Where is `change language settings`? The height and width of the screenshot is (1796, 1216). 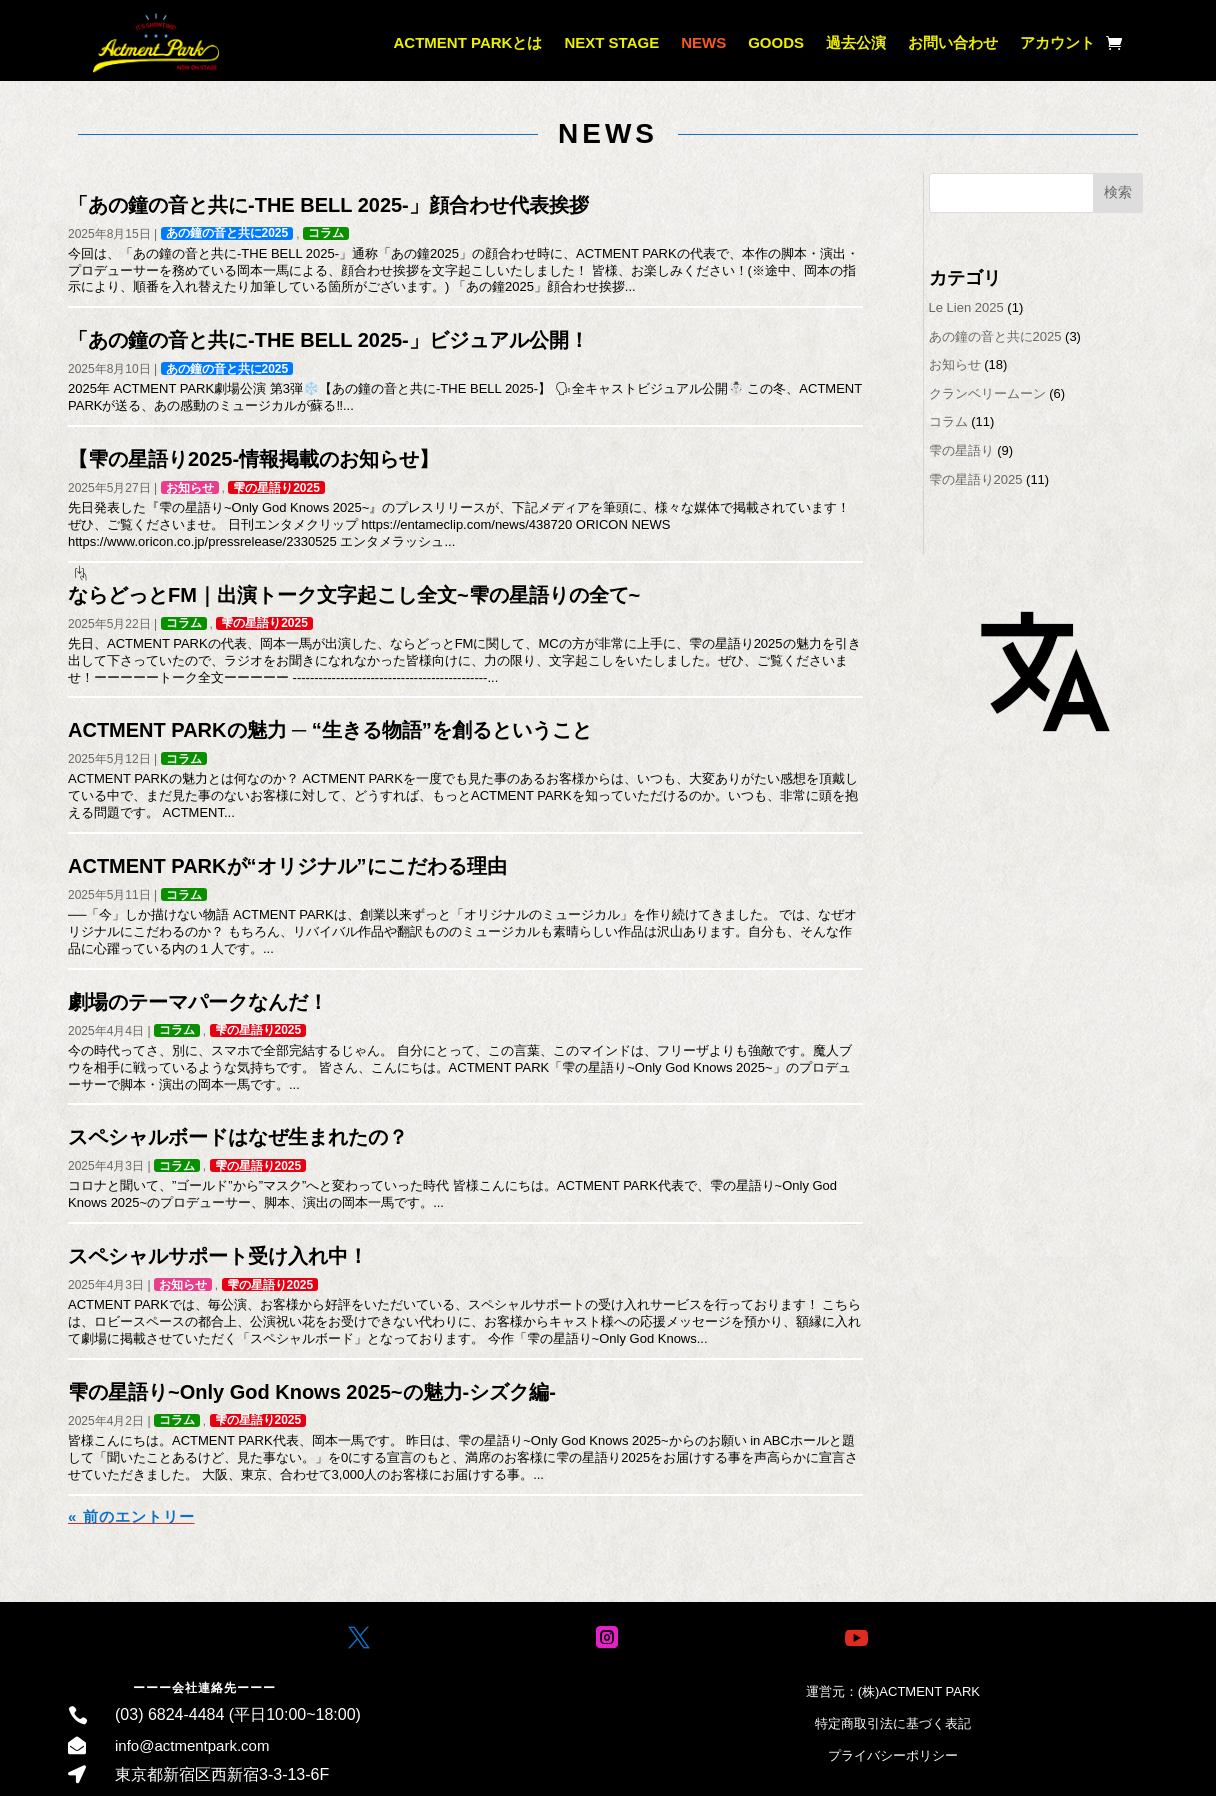
change language settings is located at coordinates (1045, 671).